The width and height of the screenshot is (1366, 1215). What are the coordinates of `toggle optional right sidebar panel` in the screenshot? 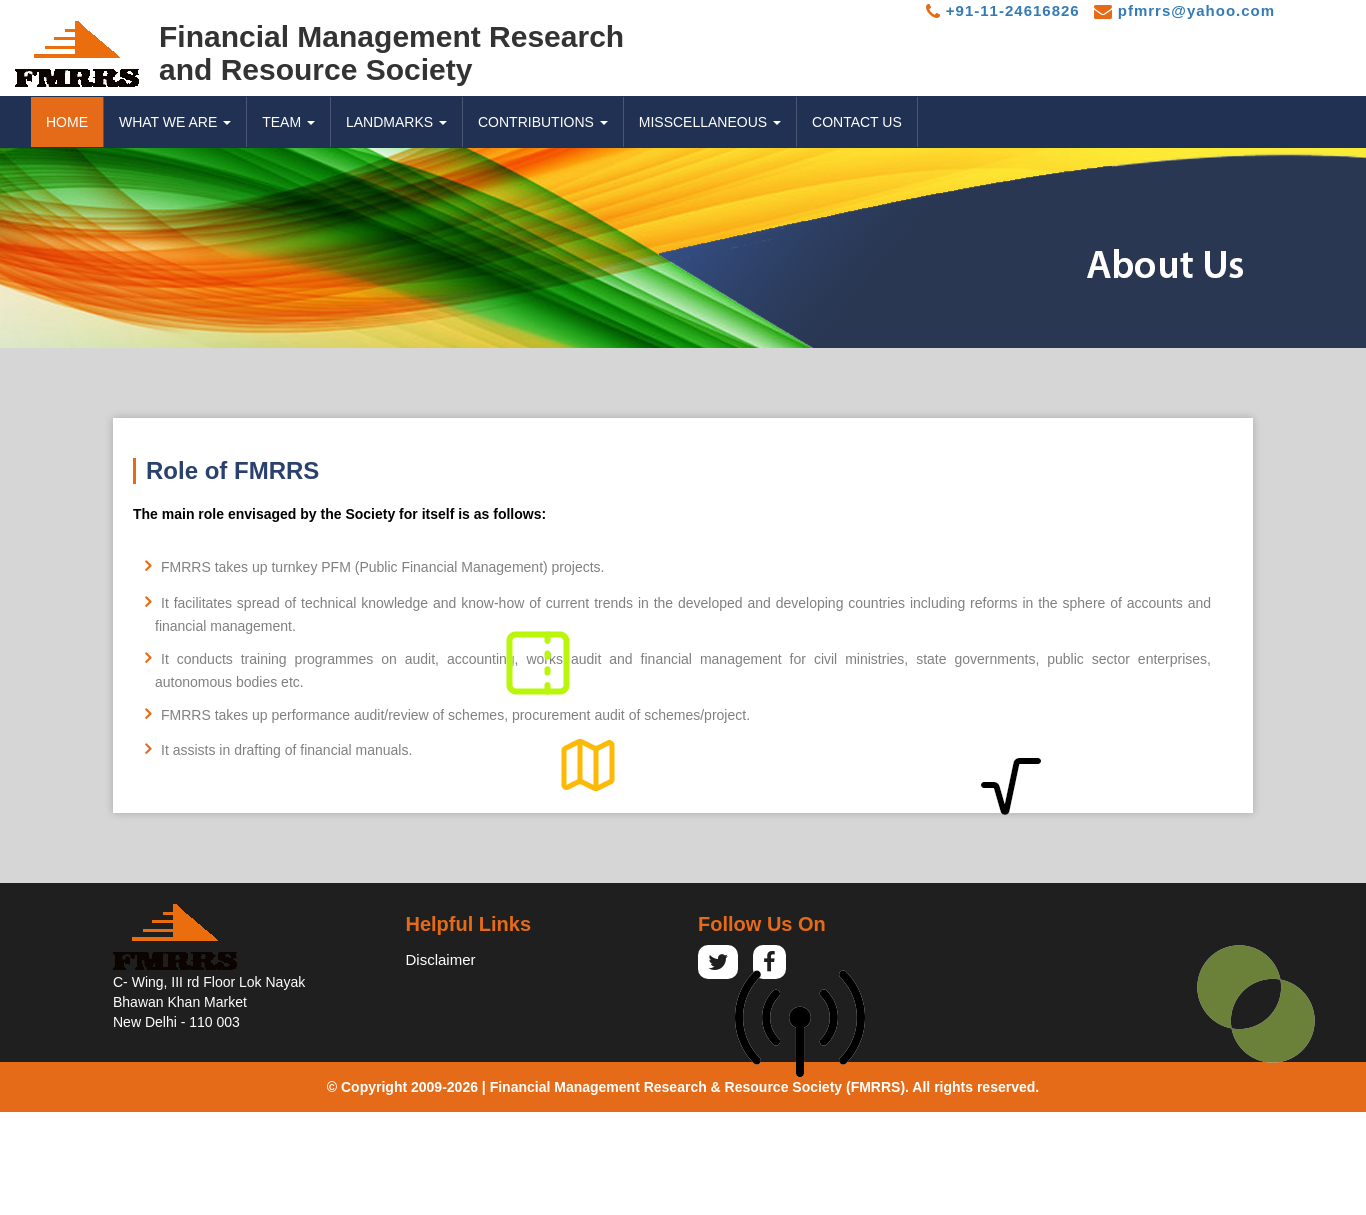 It's located at (538, 663).